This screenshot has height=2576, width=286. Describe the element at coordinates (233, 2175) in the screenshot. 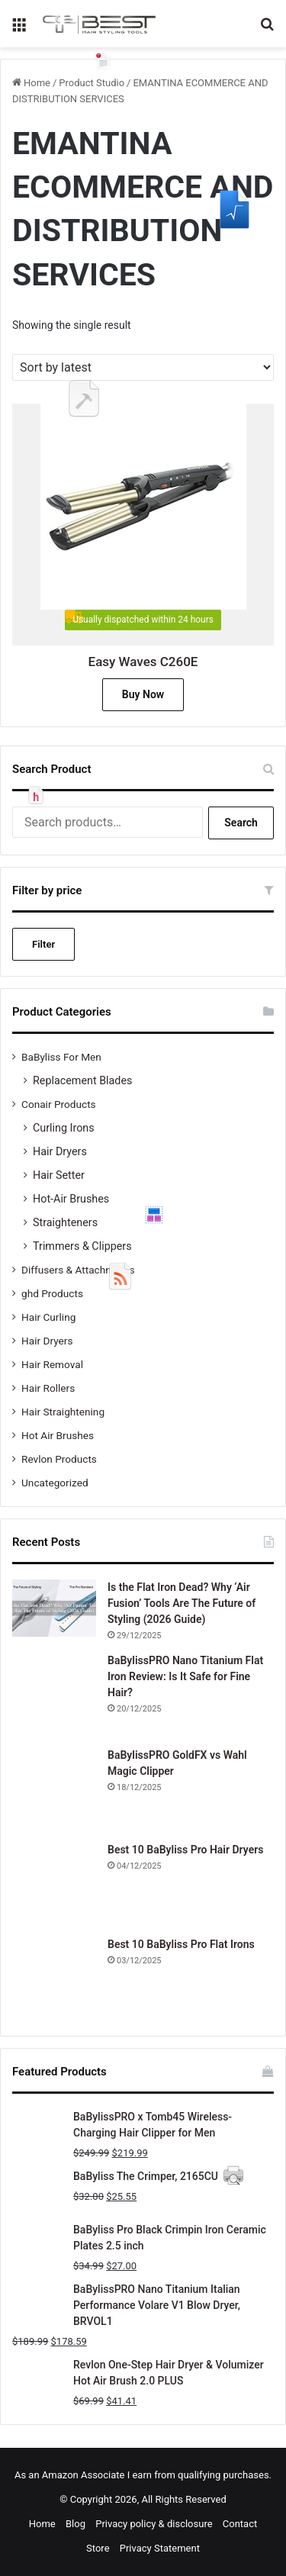

I see `preview document before printing` at that location.